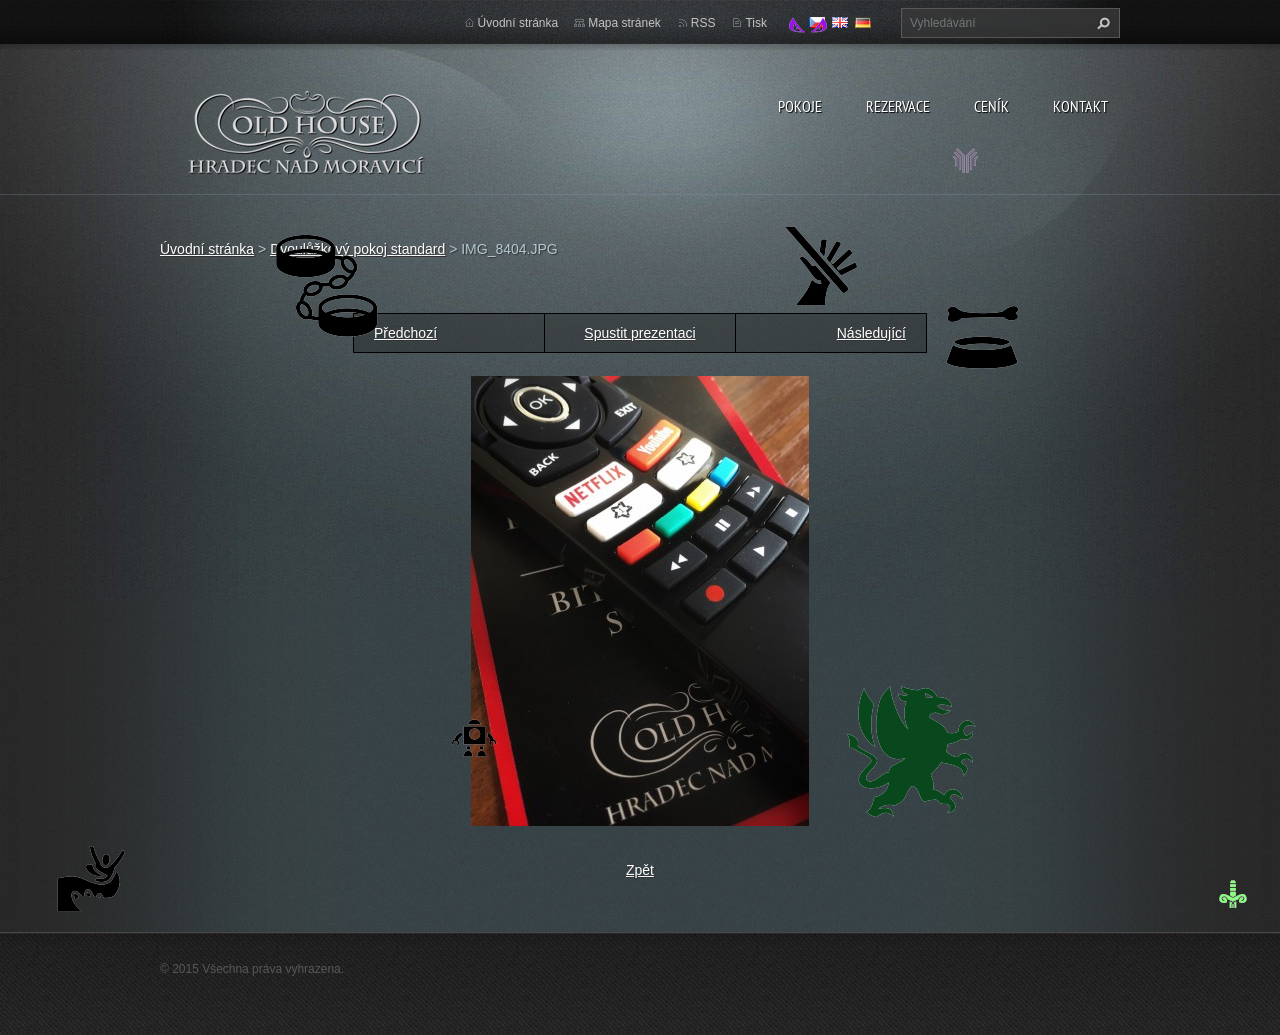 The height and width of the screenshot is (1035, 1280). I want to click on indicates an enemy or hostile character, so click(808, 25).